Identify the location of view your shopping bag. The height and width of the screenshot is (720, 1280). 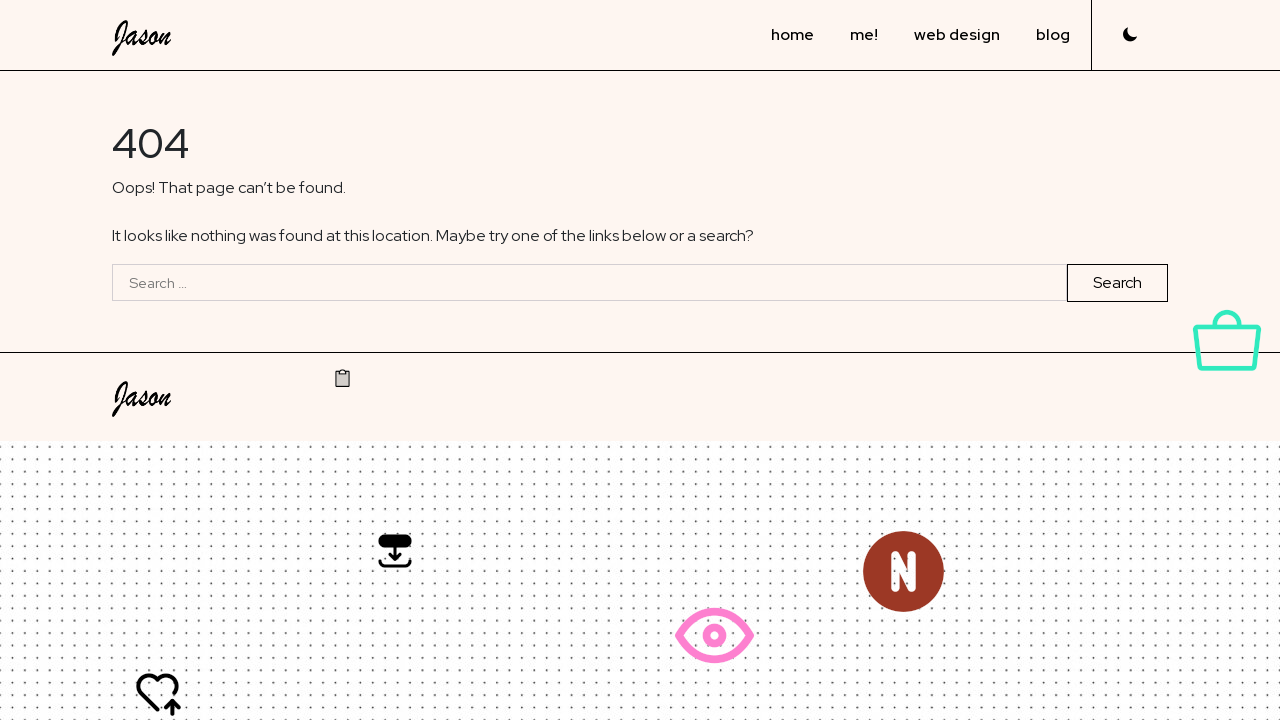
(1227, 344).